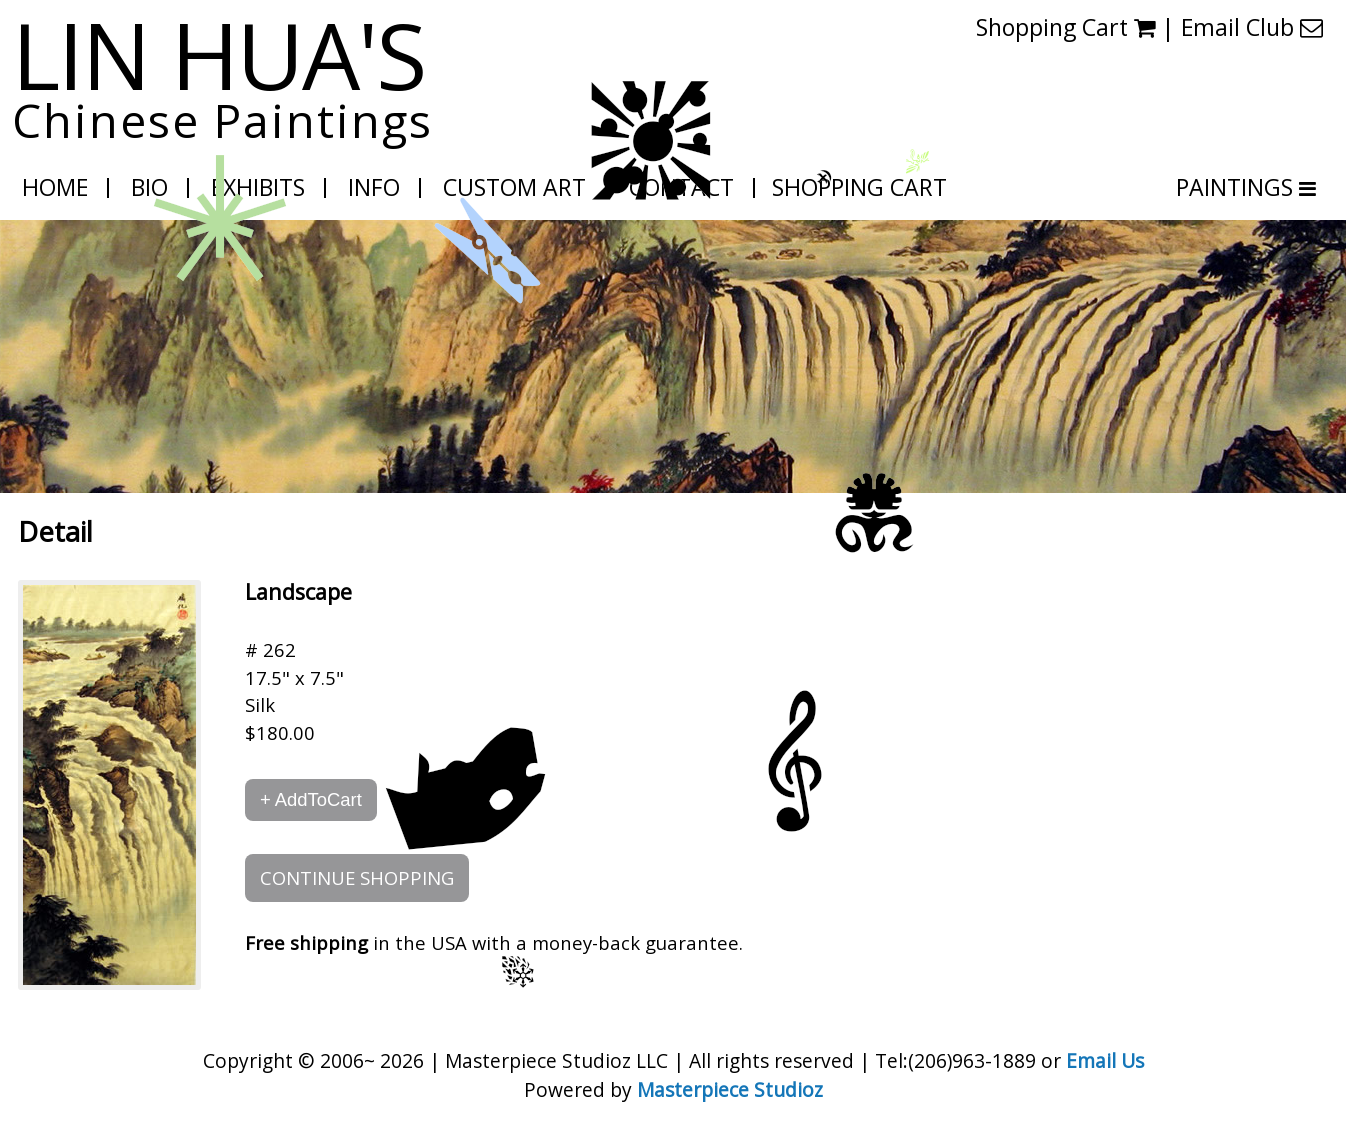  Describe the element at coordinates (824, 177) in the screenshot. I see `falcon moon game icon or badge` at that location.